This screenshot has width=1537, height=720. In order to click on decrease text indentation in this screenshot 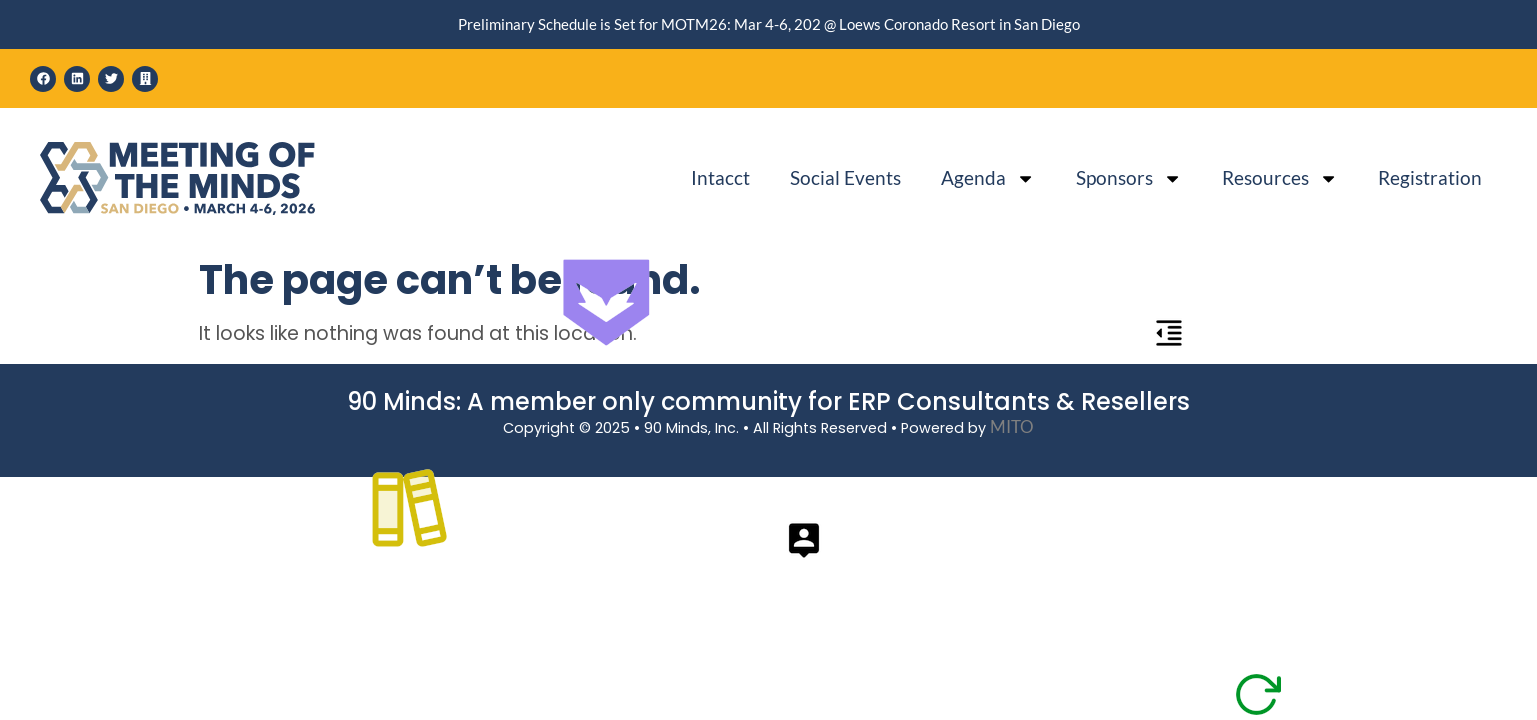, I will do `click(1169, 333)`.